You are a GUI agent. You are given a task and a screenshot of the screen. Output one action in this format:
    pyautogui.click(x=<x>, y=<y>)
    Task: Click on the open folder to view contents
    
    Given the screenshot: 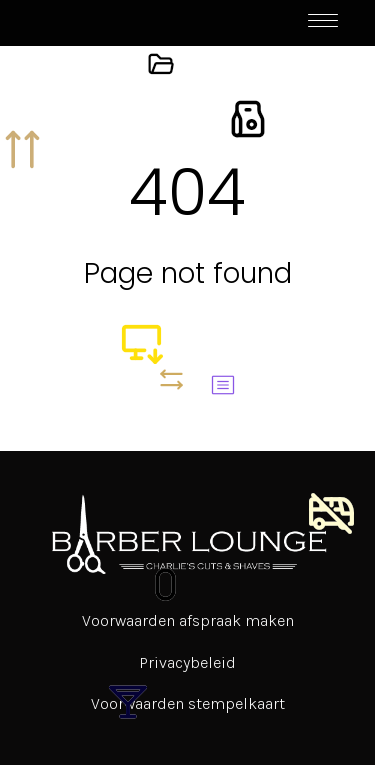 What is the action you would take?
    pyautogui.click(x=160, y=64)
    